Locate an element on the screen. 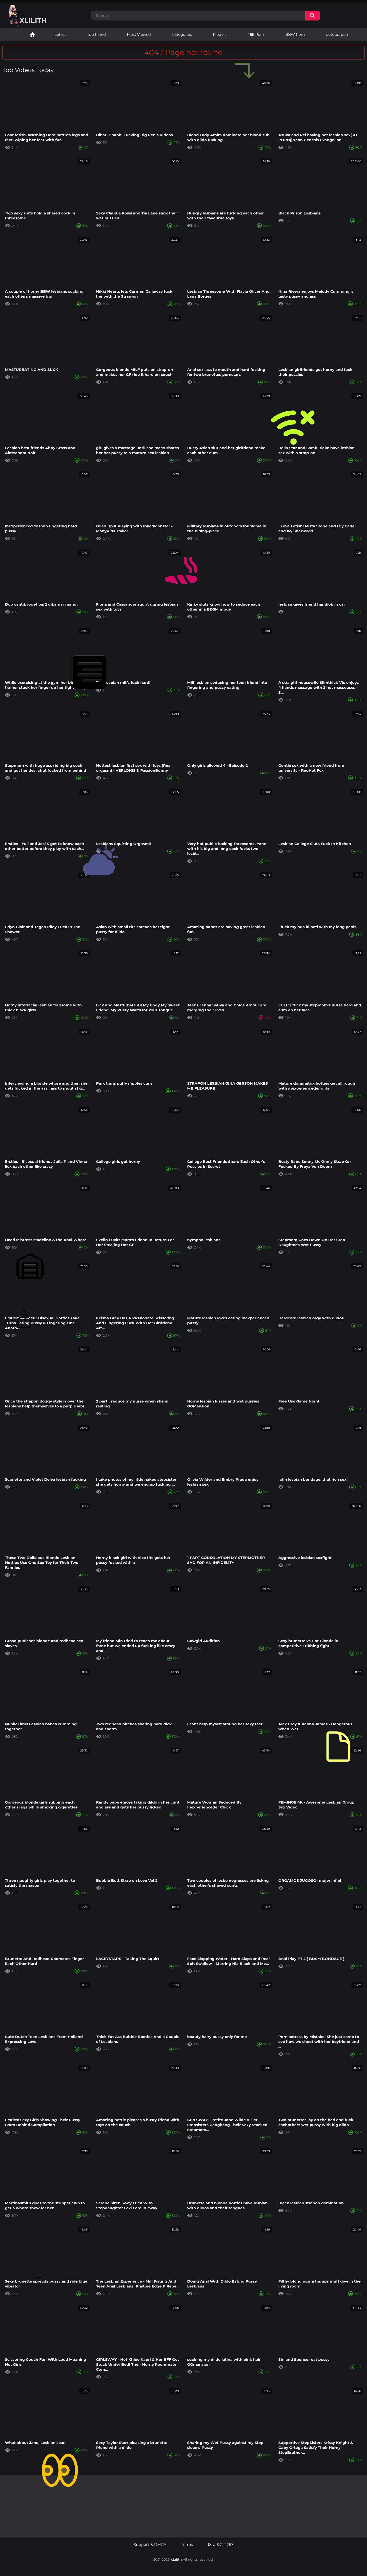 The image size is (367, 2576). indicates partly cloudy weather conditions is located at coordinates (101, 860).